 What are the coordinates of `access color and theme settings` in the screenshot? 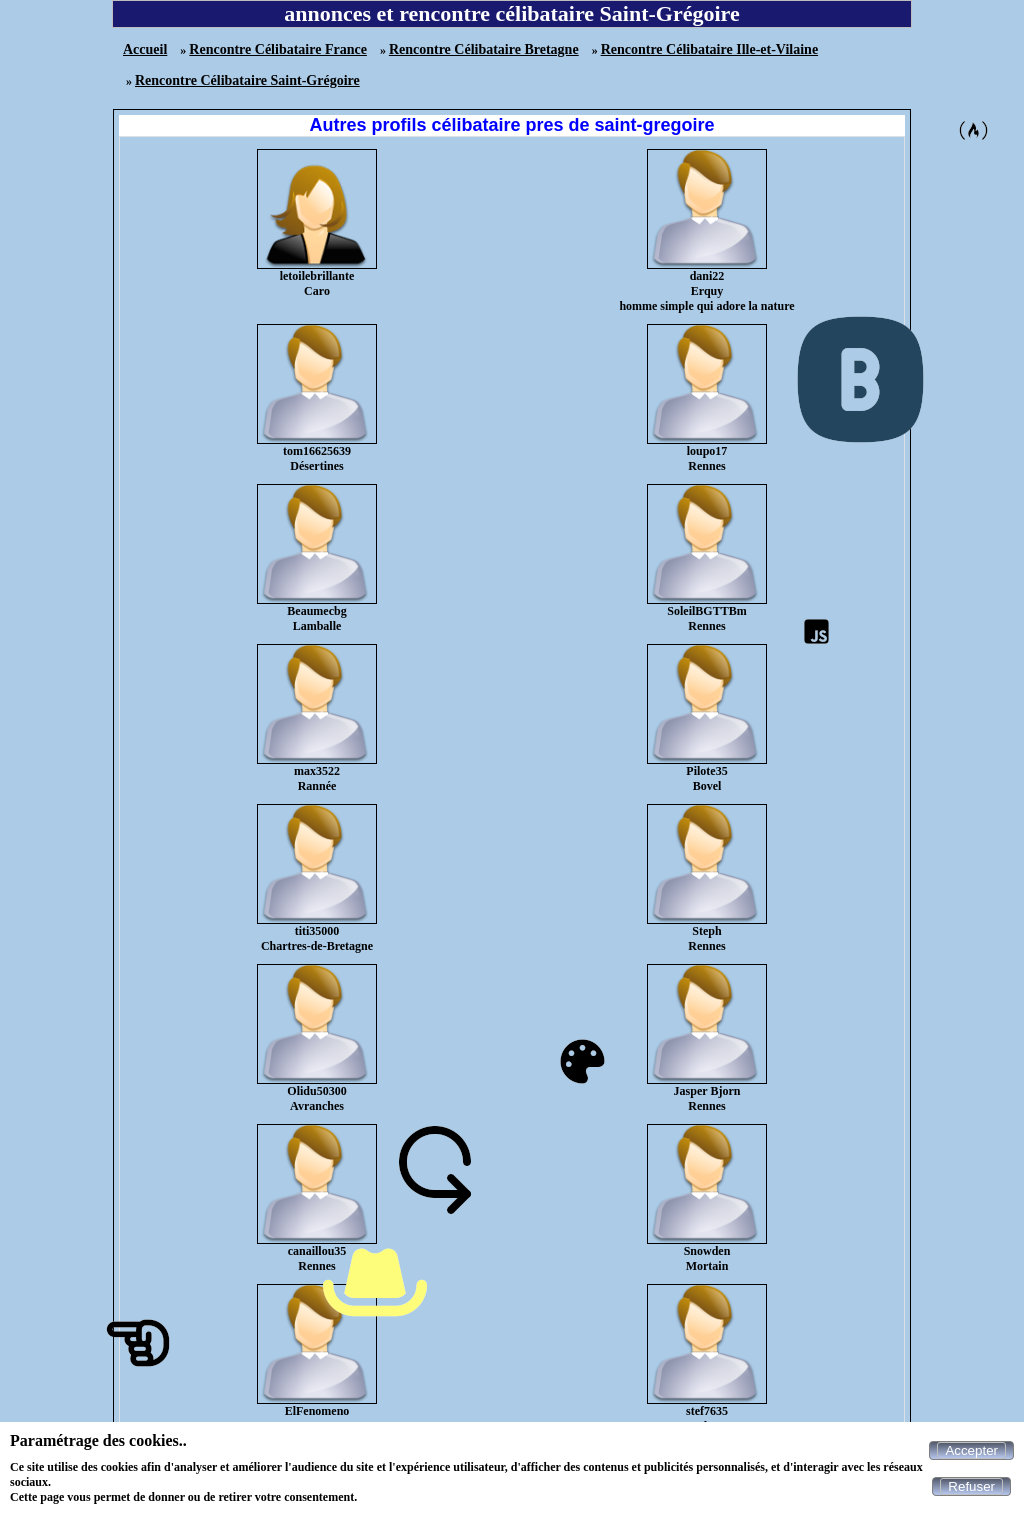 It's located at (582, 1061).